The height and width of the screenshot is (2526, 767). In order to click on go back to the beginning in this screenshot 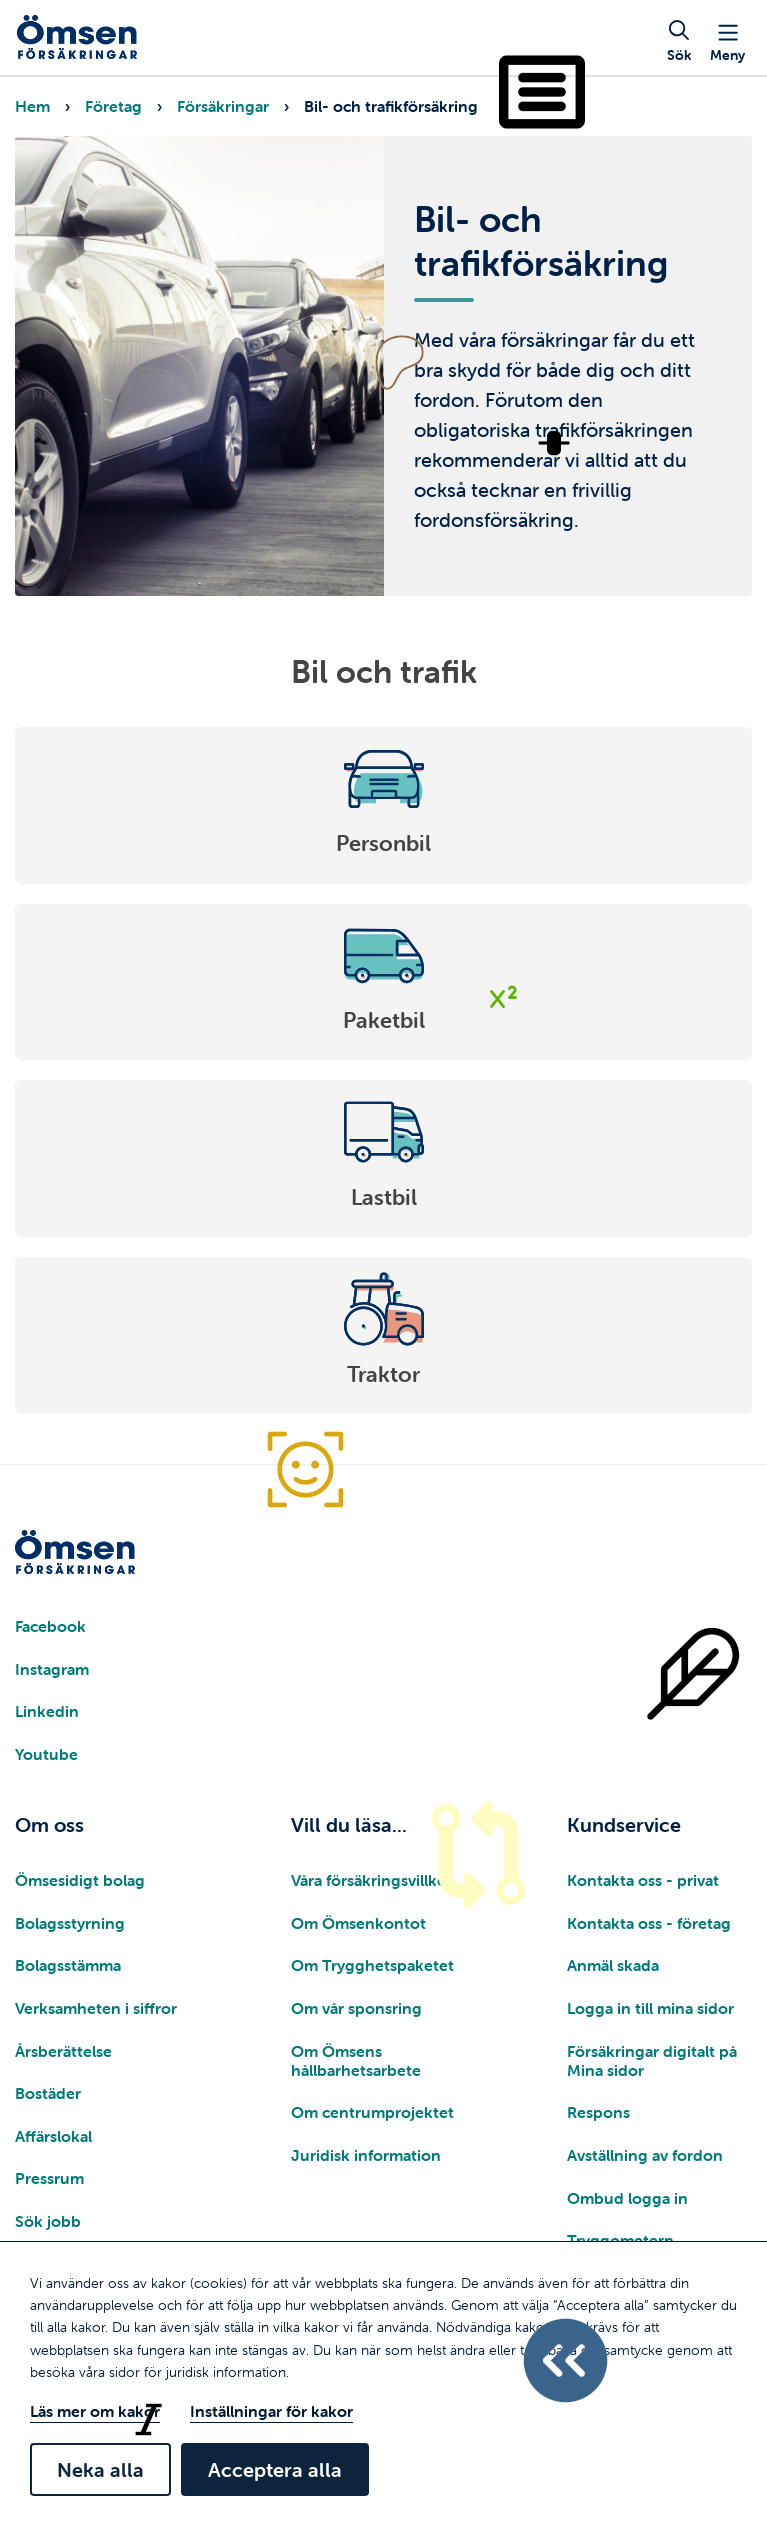, I will do `click(565, 2360)`.